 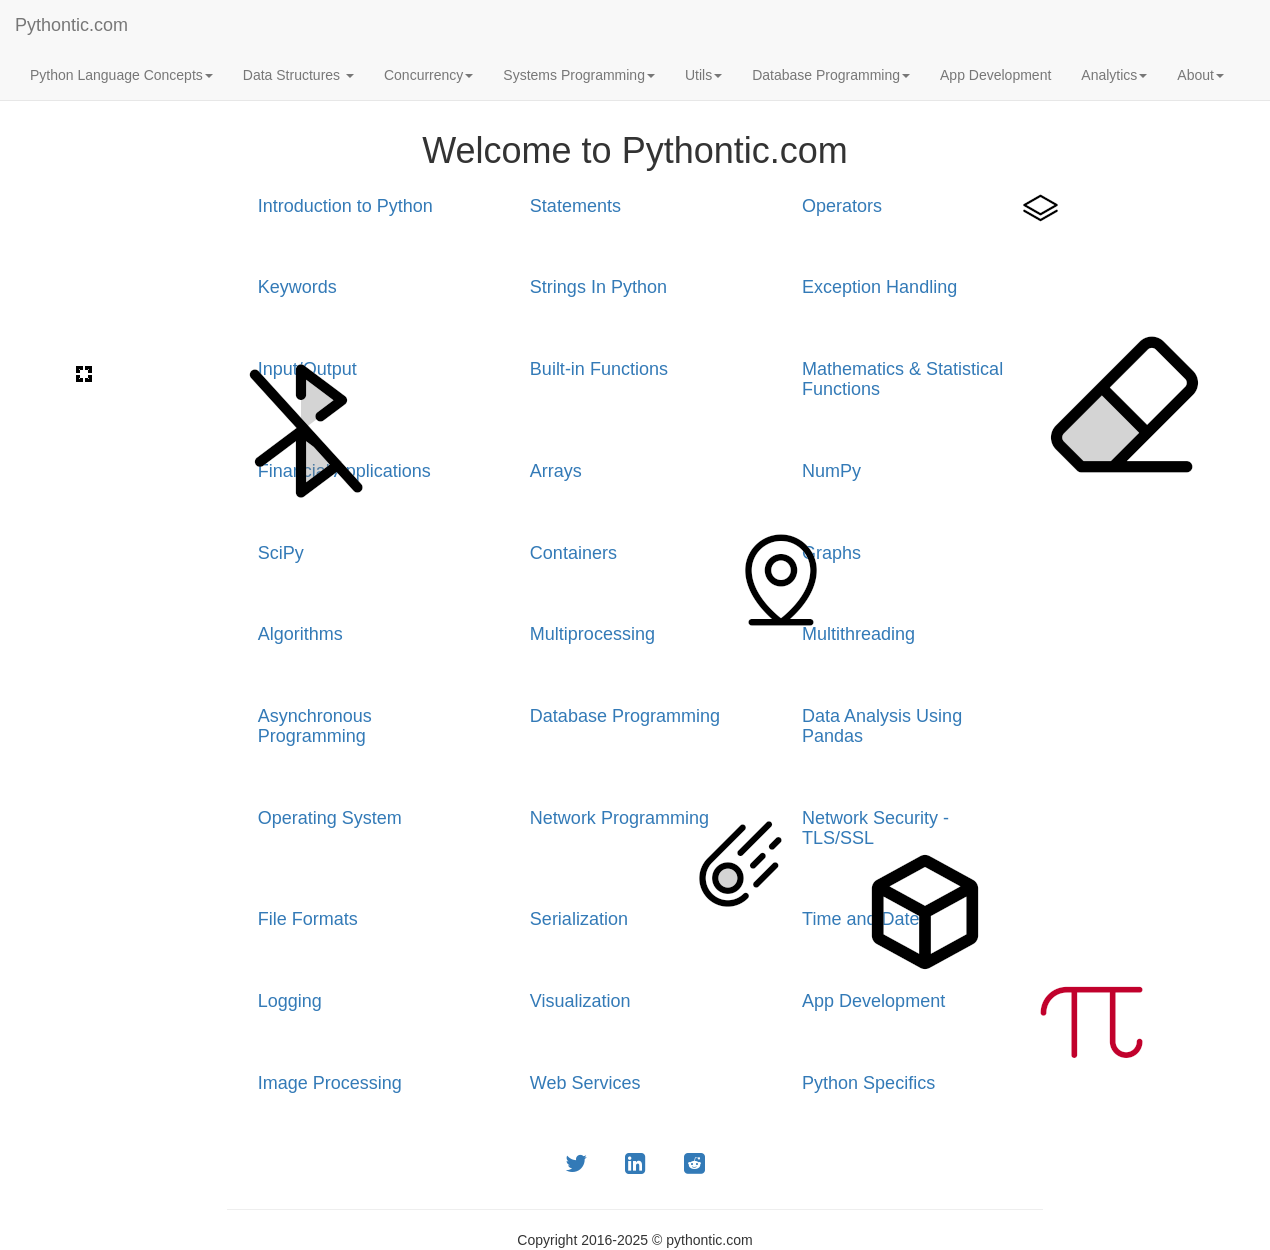 What do you see at coordinates (781, 580) in the screenshot?
I see `view location on map` at bounding box center [781, 580].